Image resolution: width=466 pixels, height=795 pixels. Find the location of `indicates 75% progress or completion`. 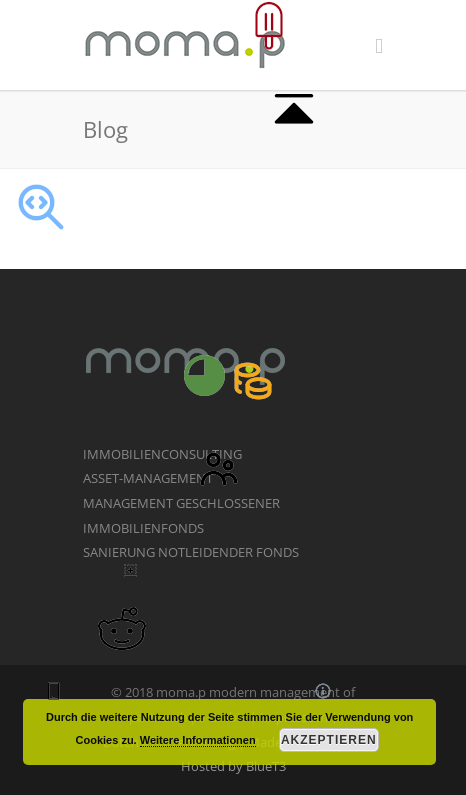

indicates 75% progress or completion is located at coordinates (204, 375).